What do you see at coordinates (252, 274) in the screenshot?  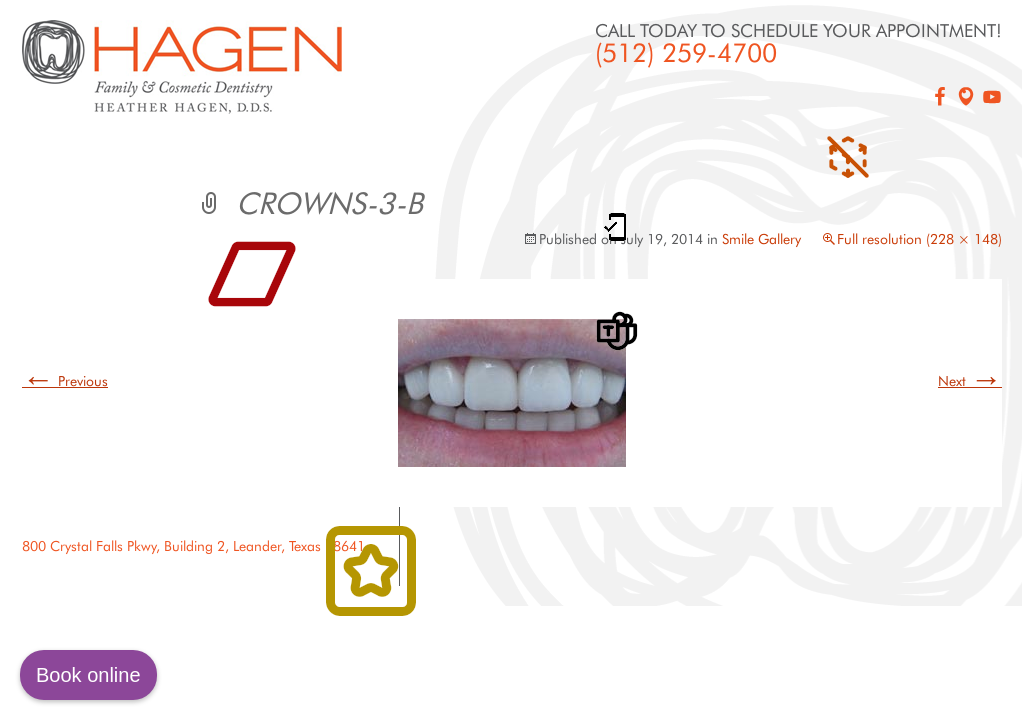 I see `select parallelogram shape tool` at bounding box center [252, 274].